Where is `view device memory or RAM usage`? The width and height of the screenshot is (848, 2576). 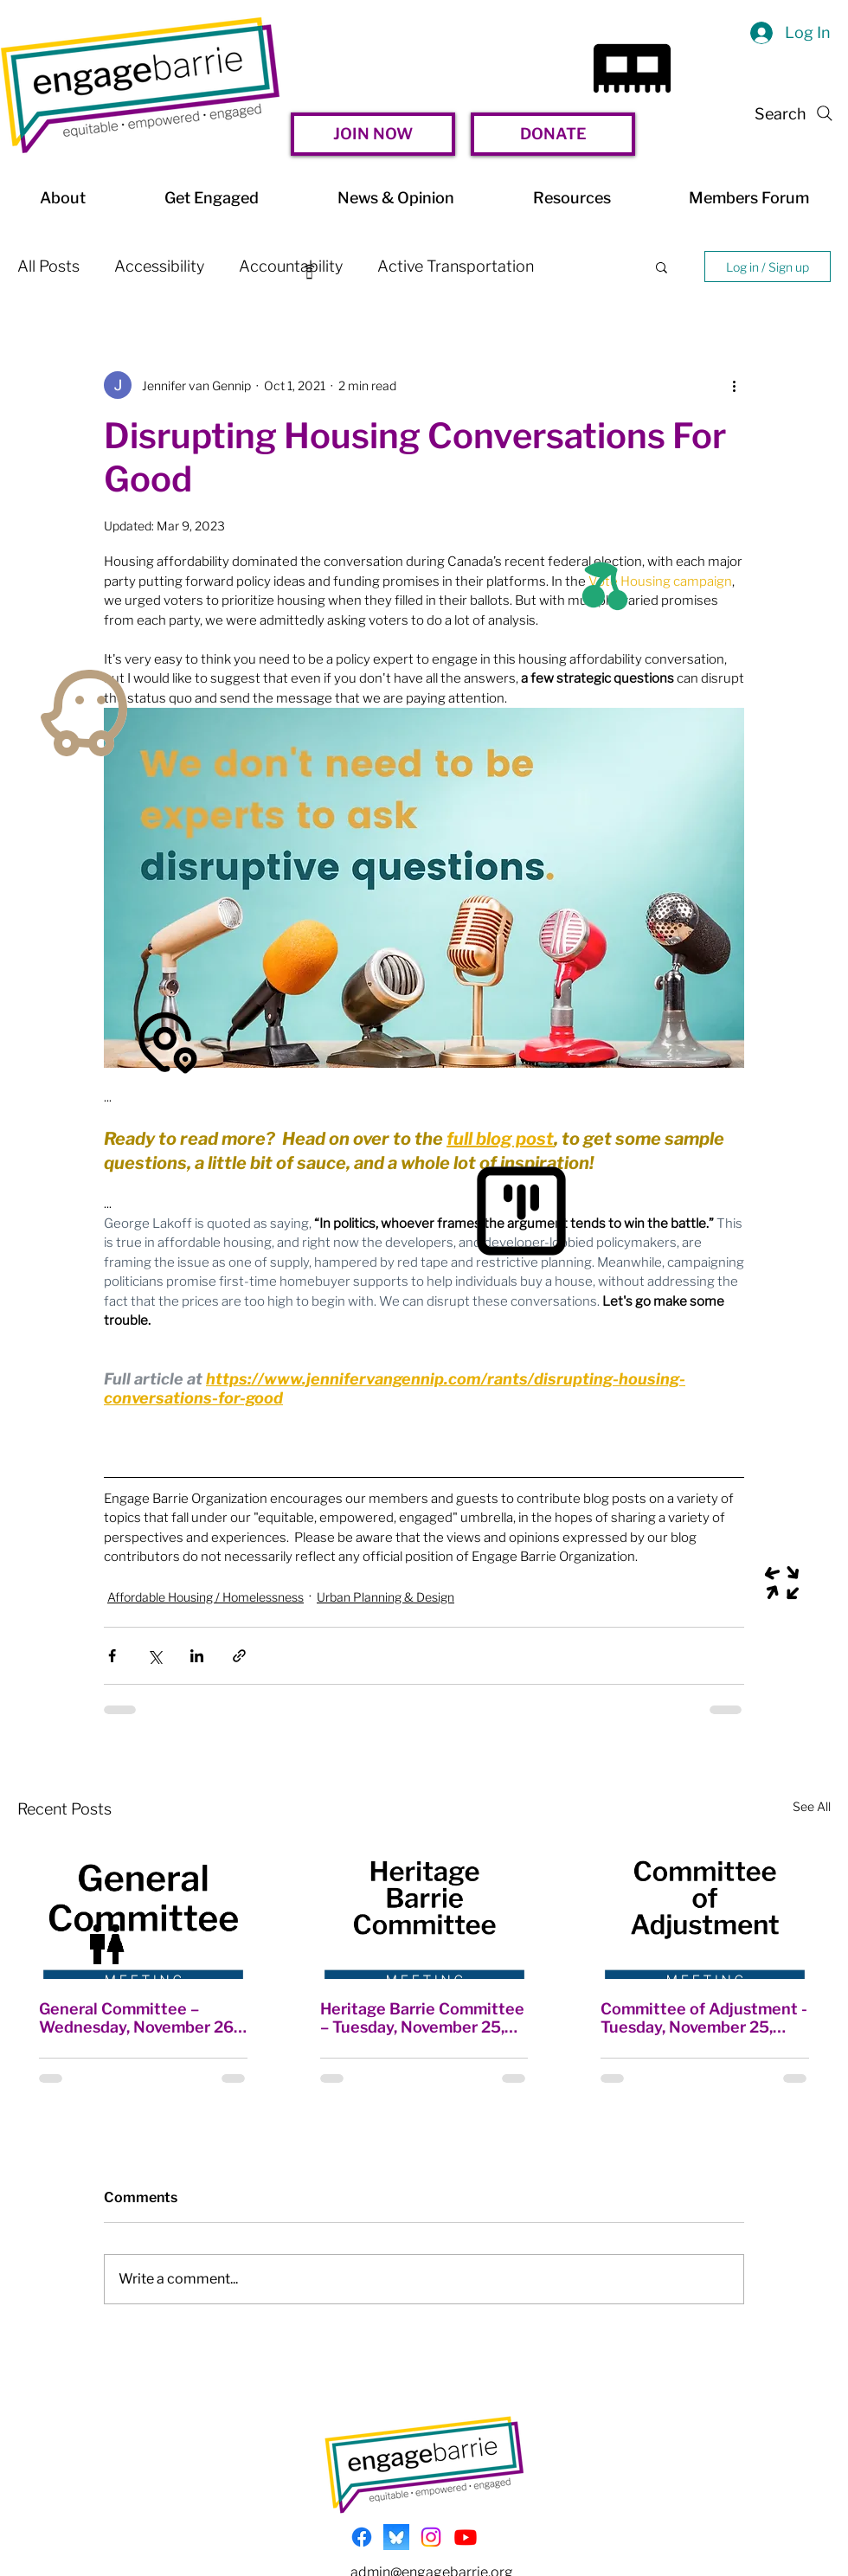
view device memory or RAM usage is located at coordinates (632, 67).